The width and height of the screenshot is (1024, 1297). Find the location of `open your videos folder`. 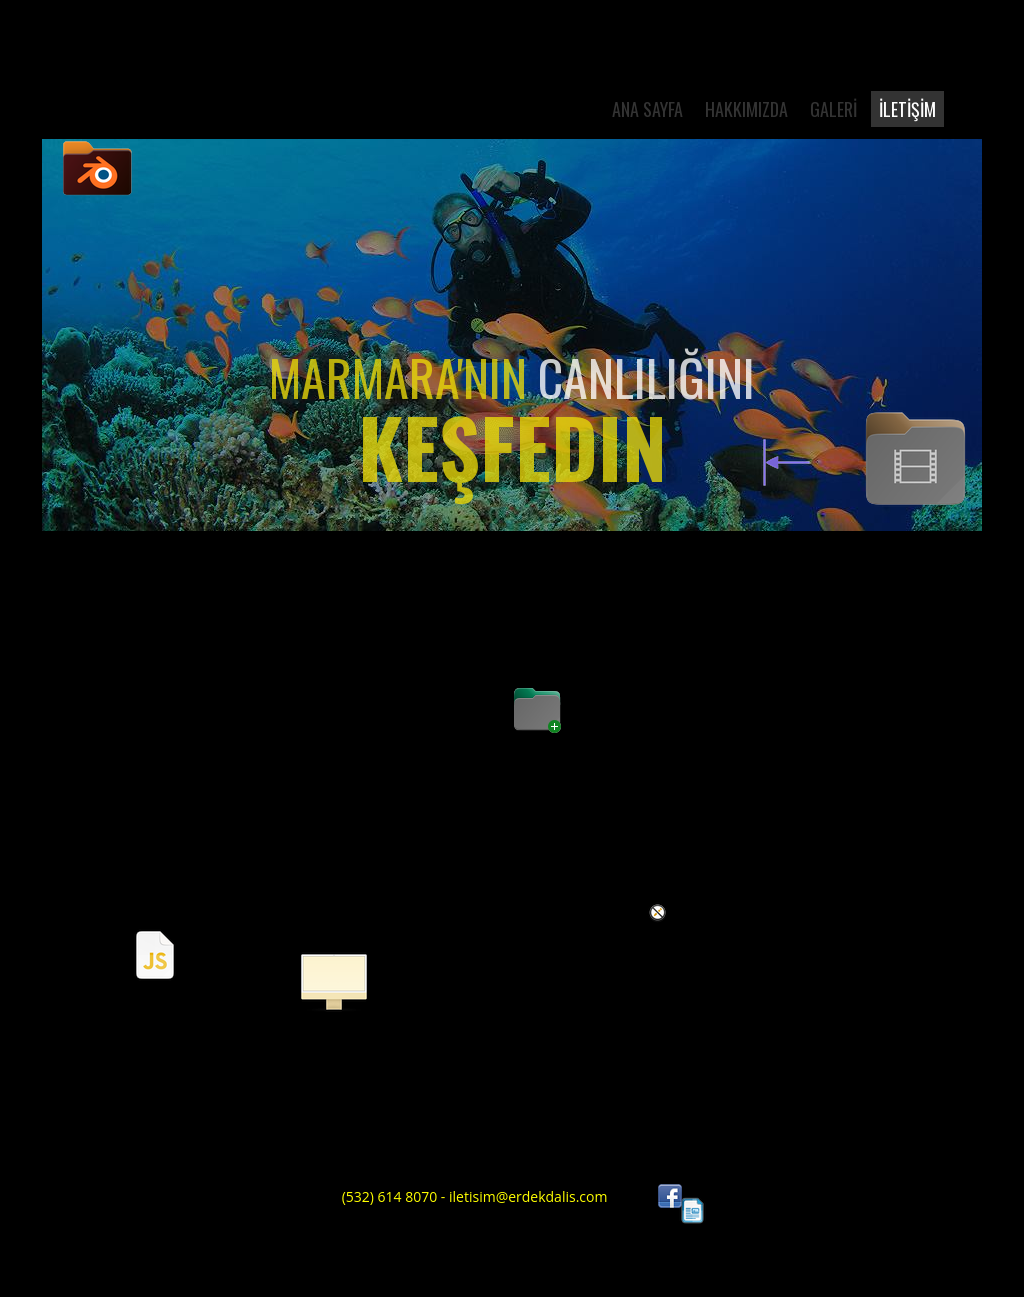

open your videos folder is located at coordinates (915, 458).